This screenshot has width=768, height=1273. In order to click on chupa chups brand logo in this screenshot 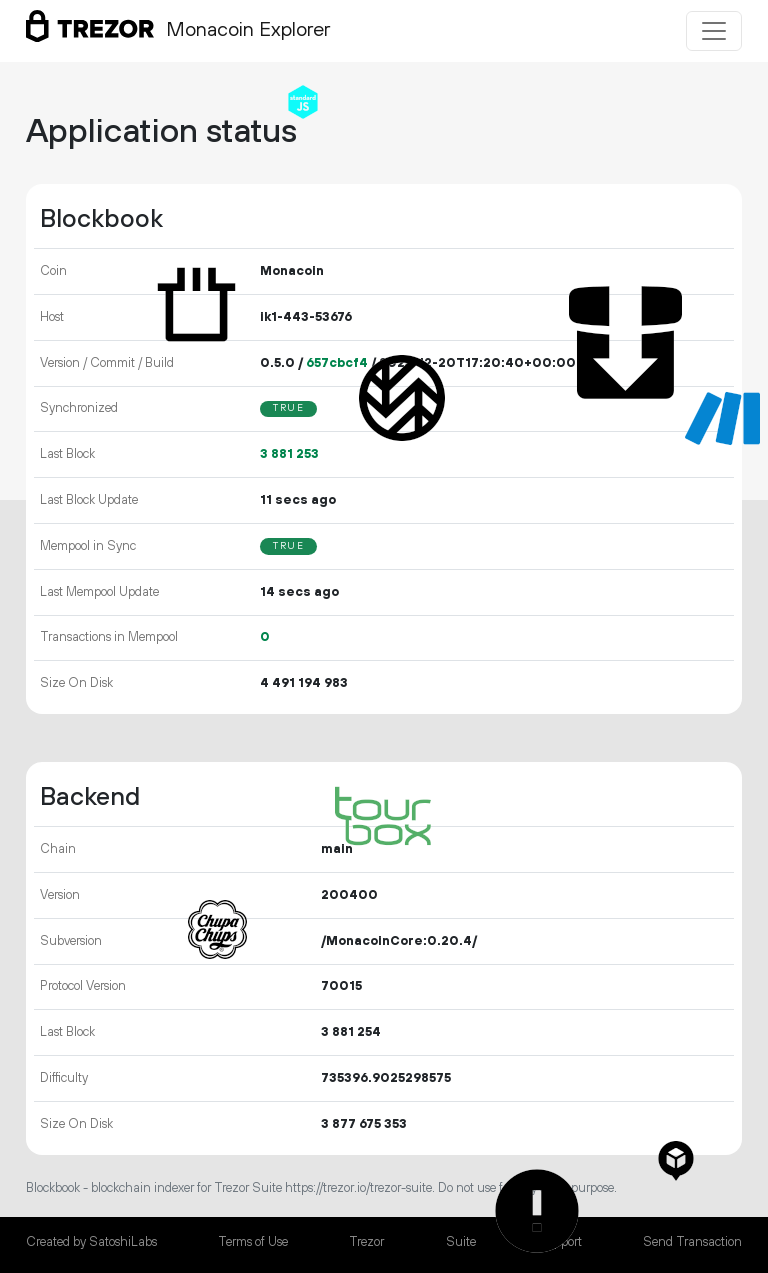, I will do `click(217, 929)`.